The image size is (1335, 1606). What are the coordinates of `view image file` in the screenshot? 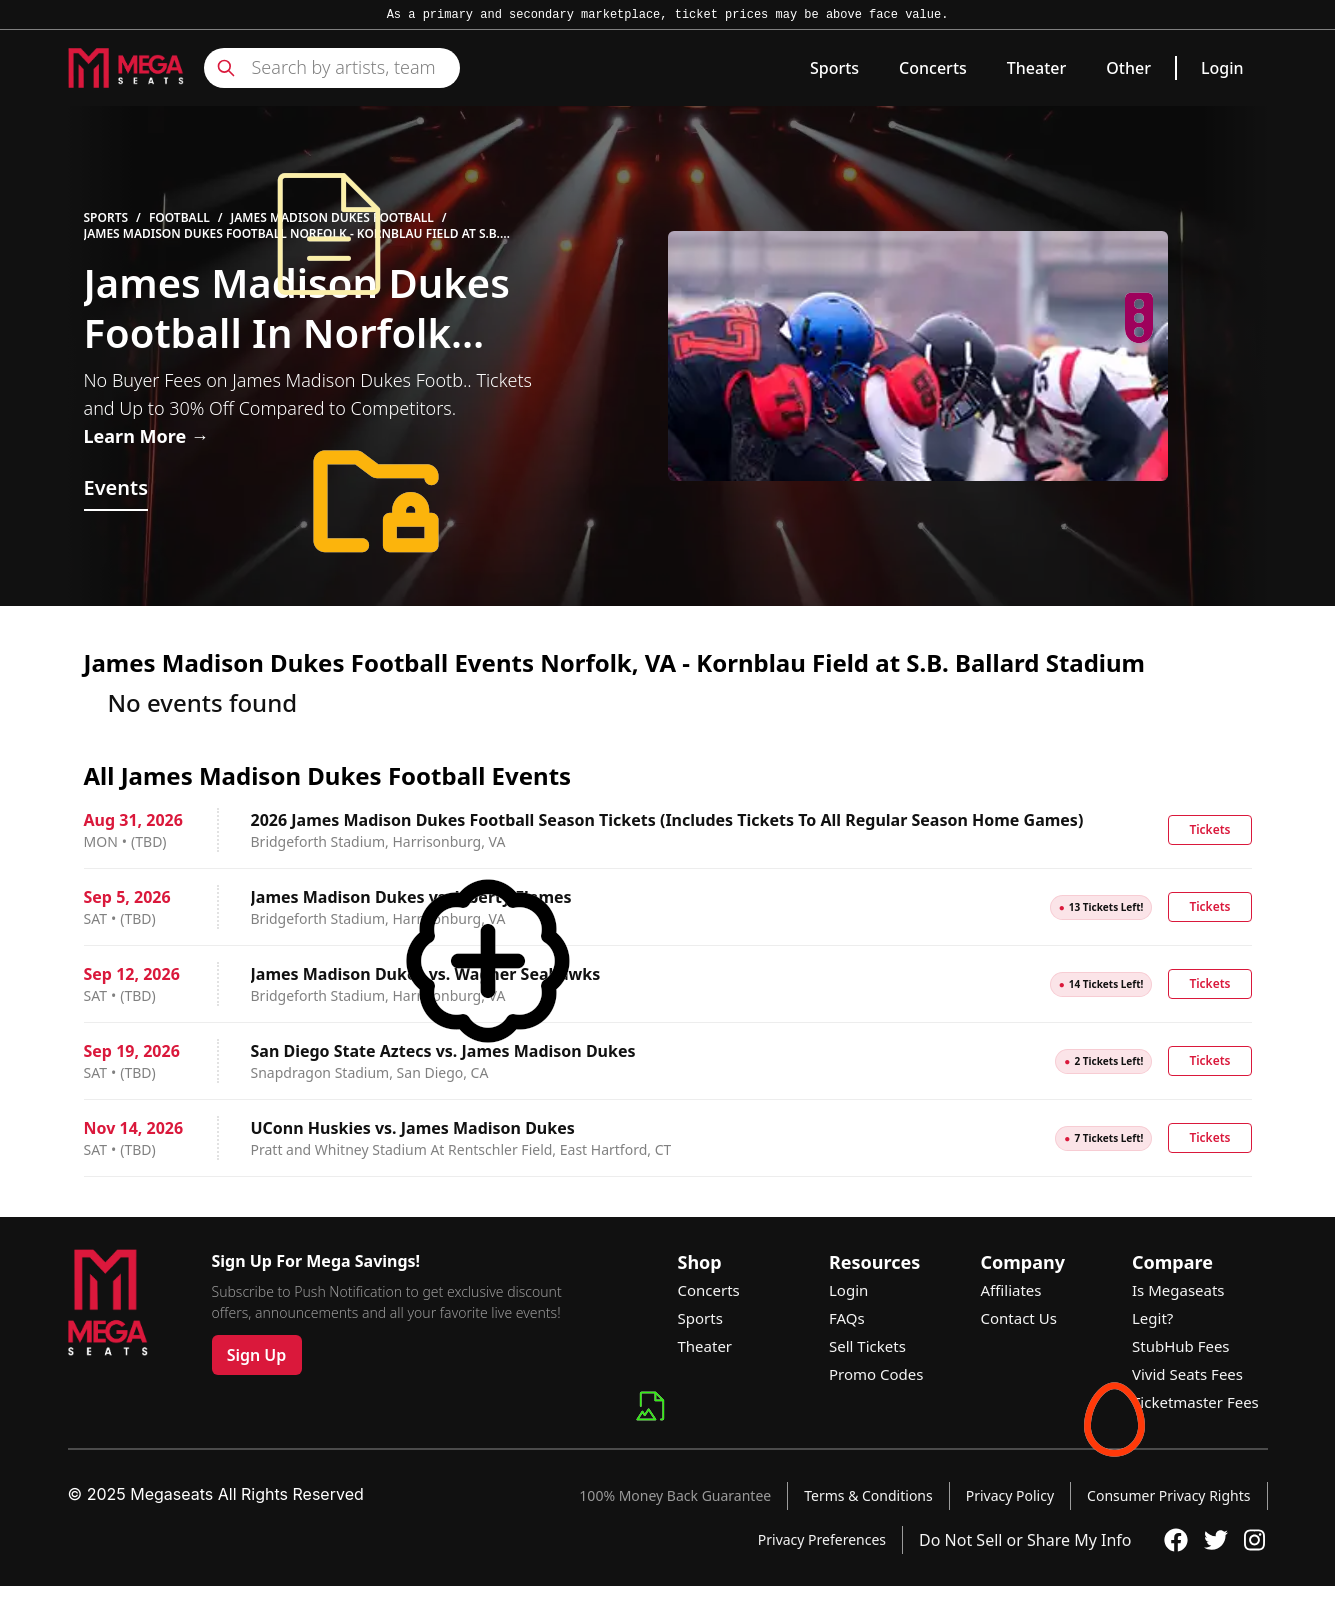 It's located at (652, 1406).